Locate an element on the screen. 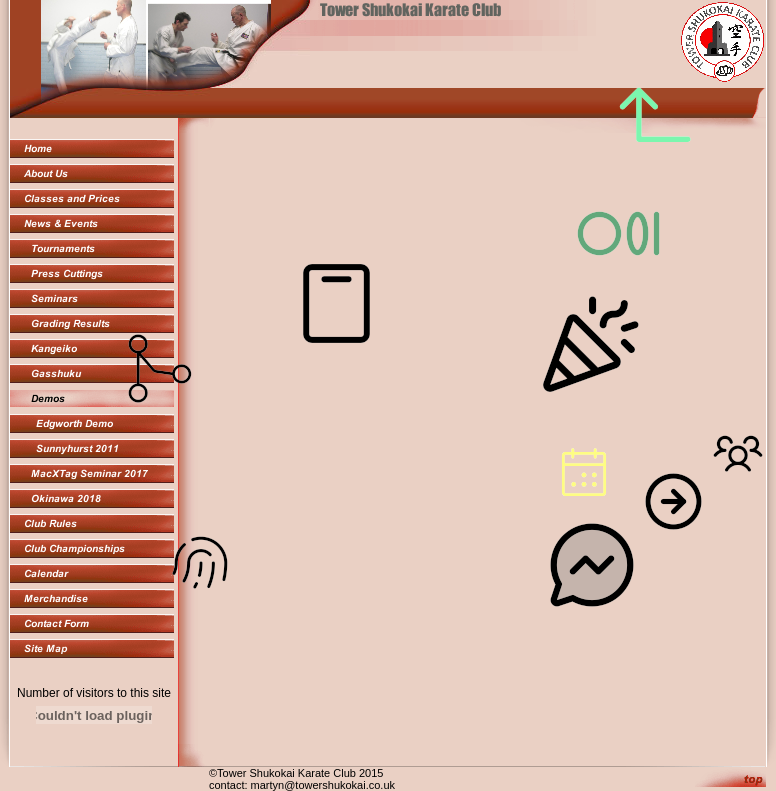 The width and height of the screenshot is (776, 791). view group members or team is located at coordinates (738, 452).